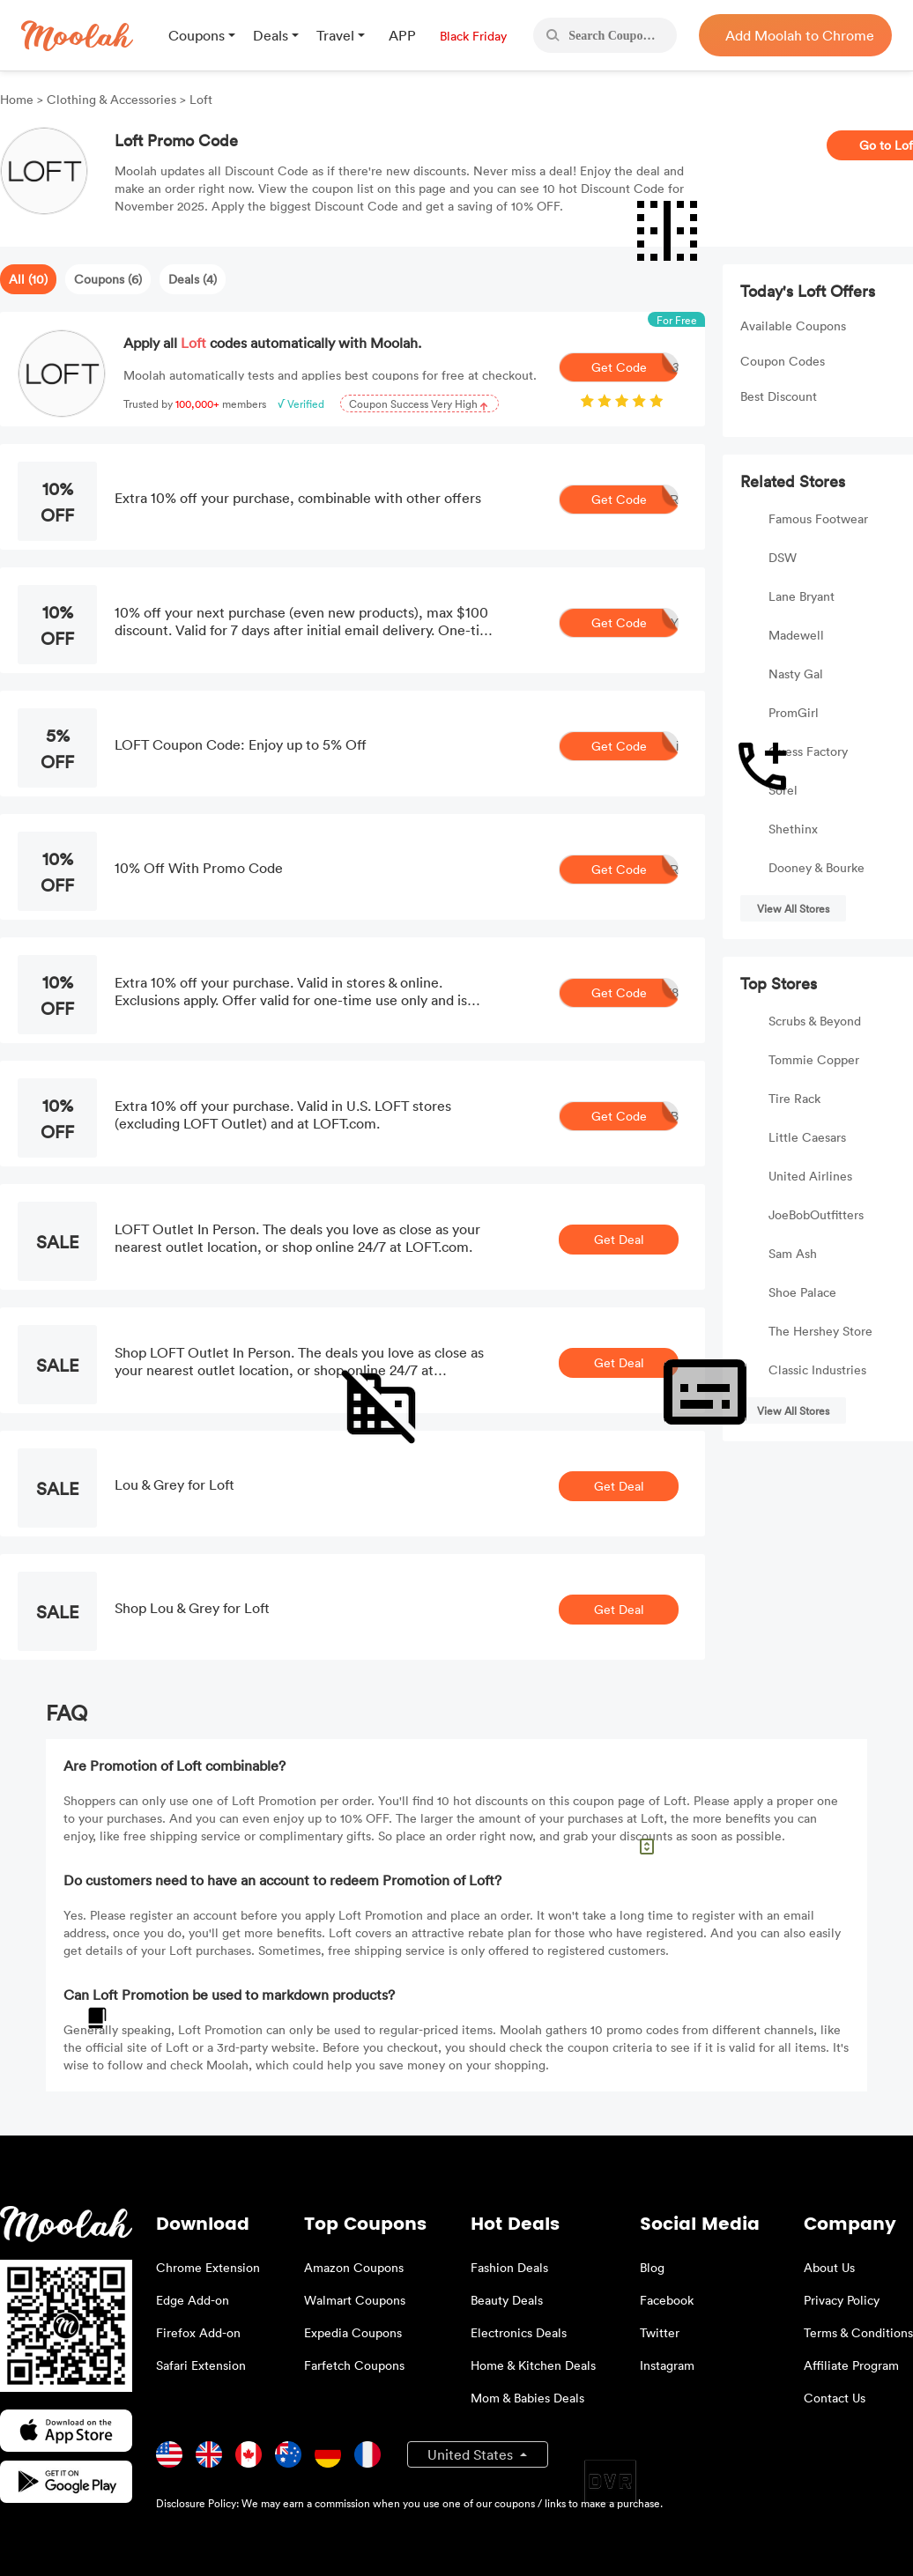  Describe the element at coordinates (667, 231) in the screenshot. I see `add a vertical border to selected cells` at that location.